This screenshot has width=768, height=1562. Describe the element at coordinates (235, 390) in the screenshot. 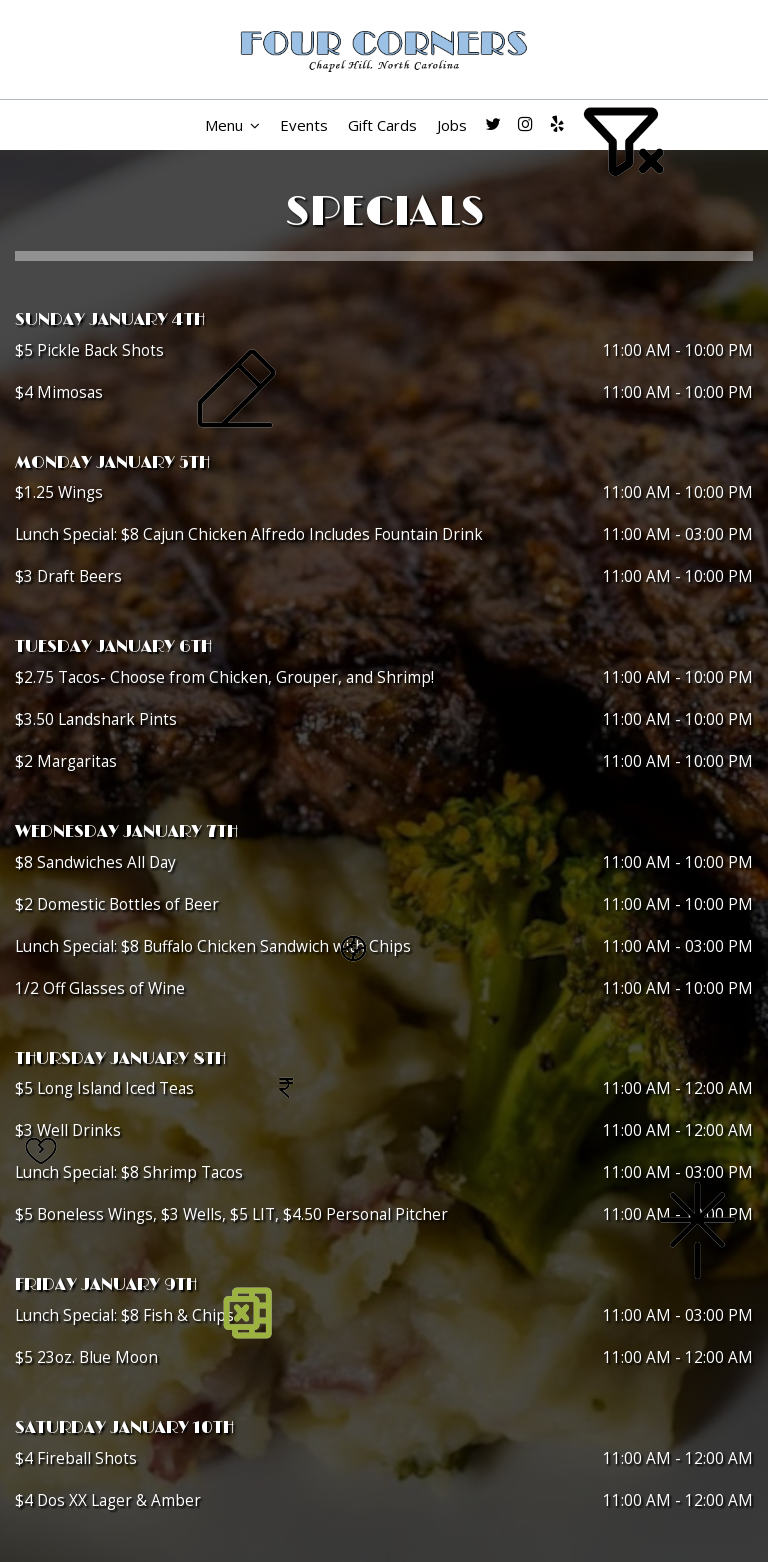

I see `edit content or text` at that location.